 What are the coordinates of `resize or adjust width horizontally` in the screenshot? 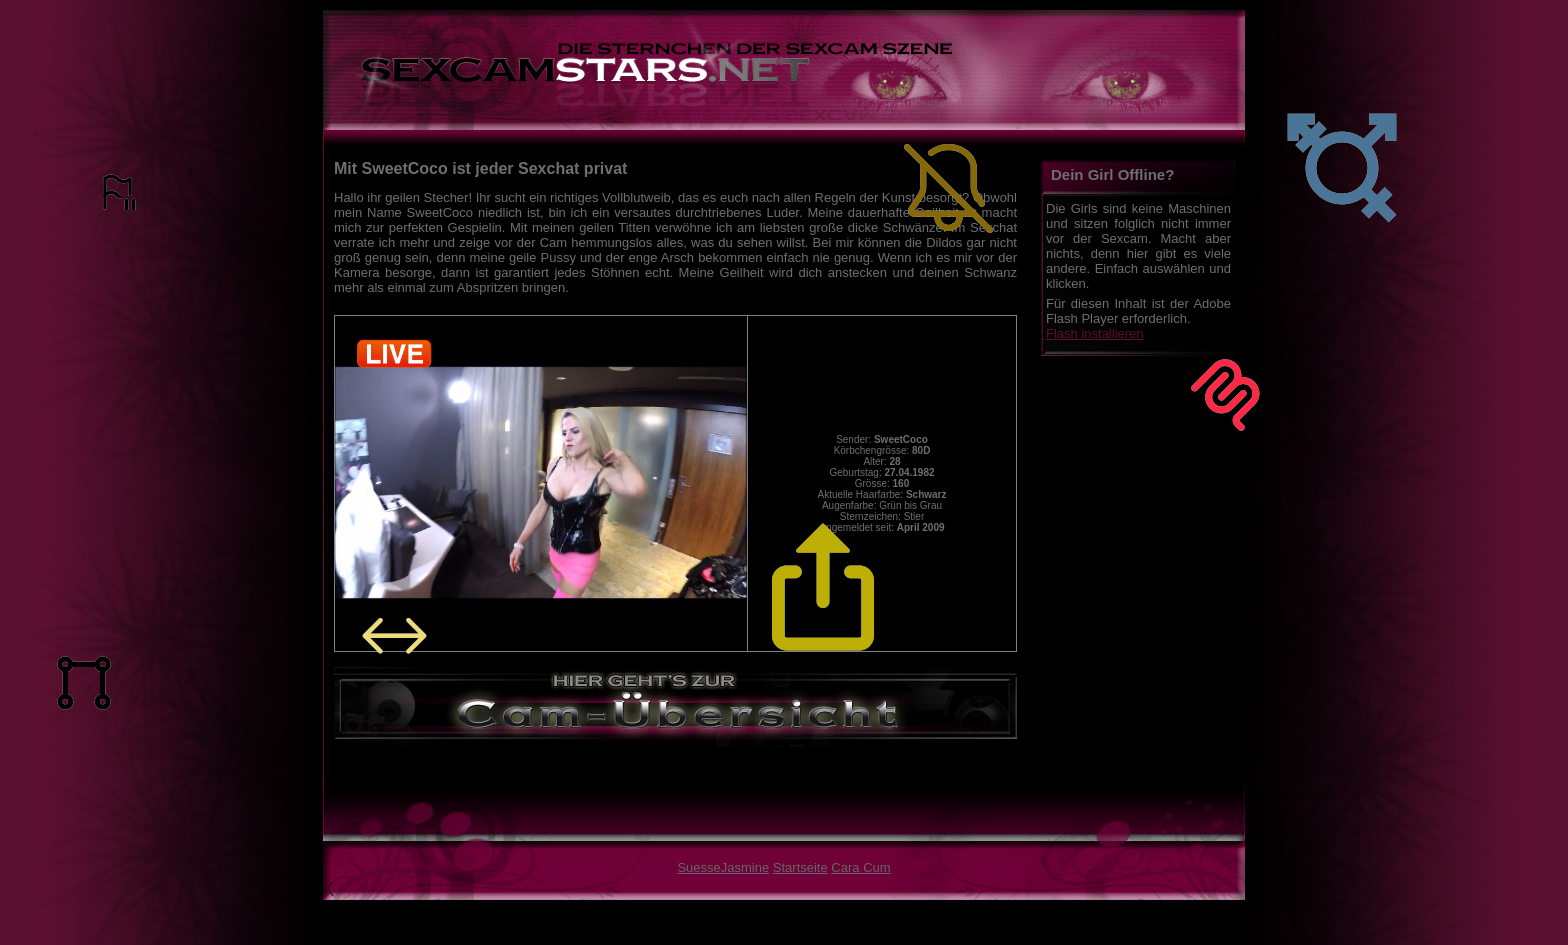 It's located at (394, 636).